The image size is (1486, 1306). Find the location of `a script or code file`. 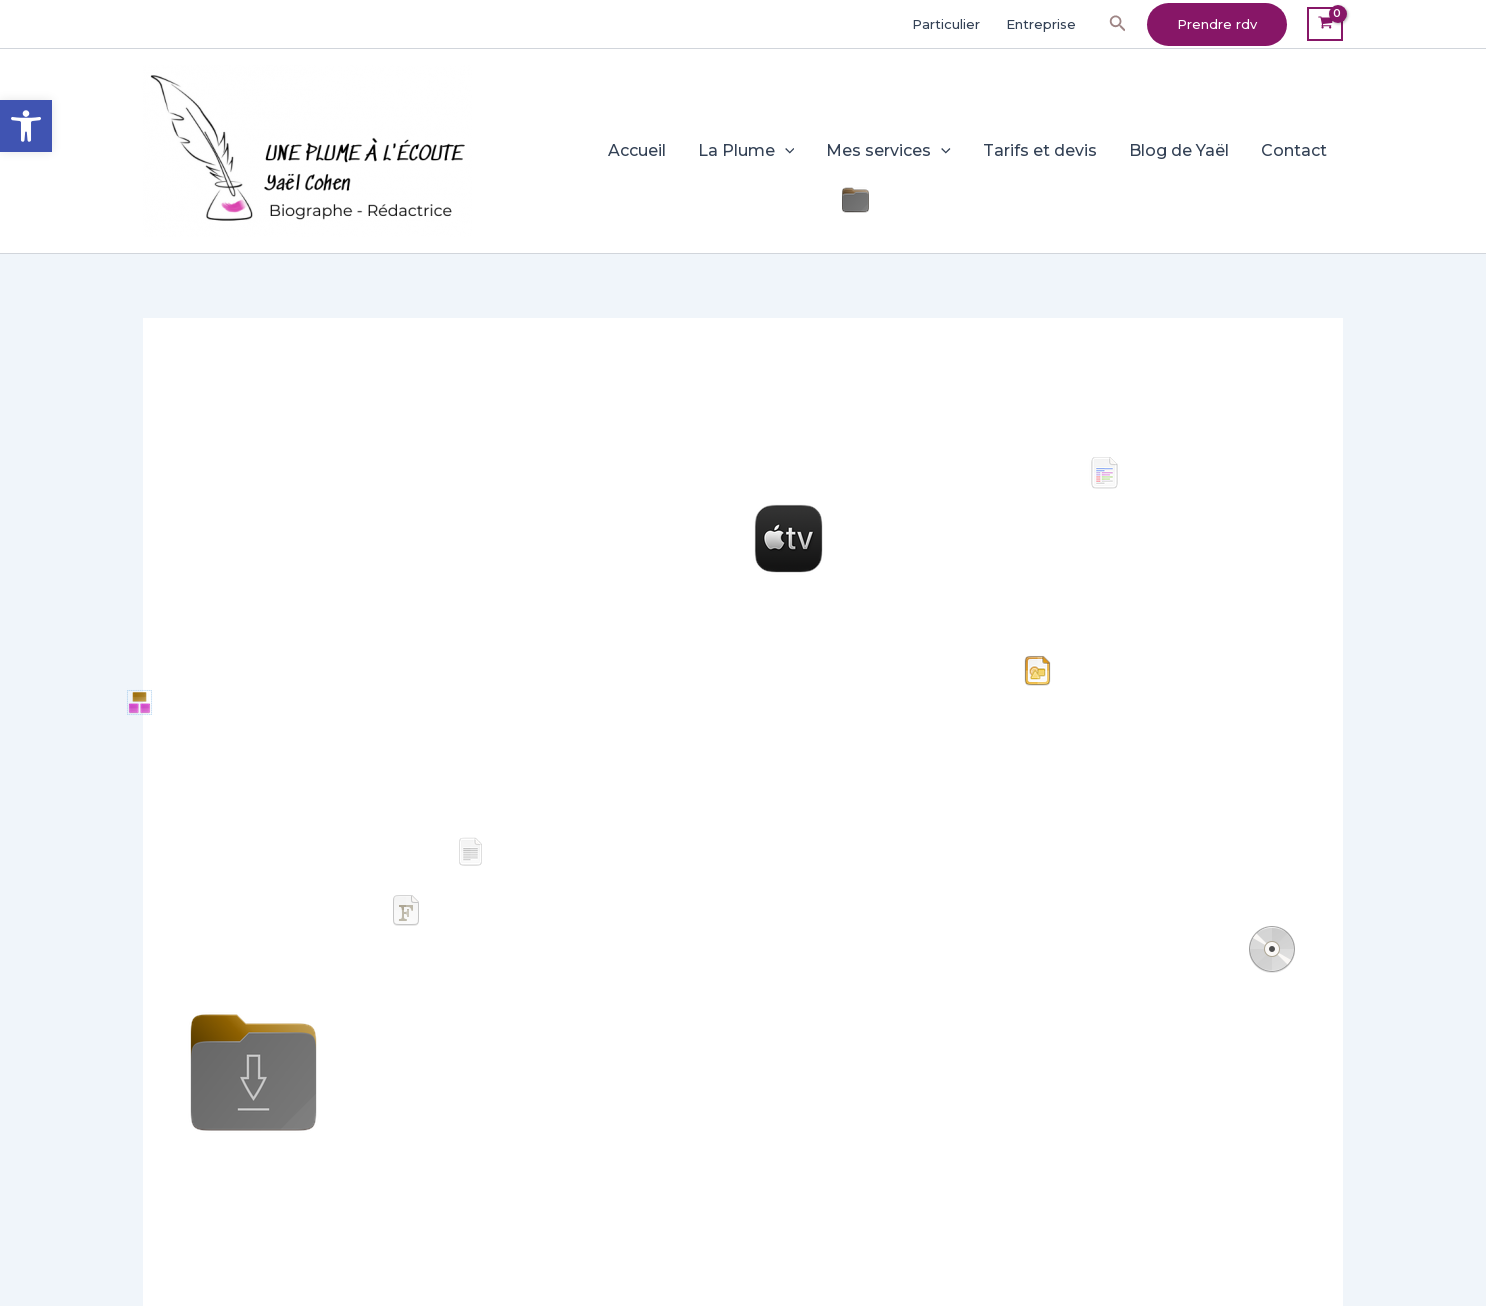

a script or code file is located at coordinates (1104, 472).